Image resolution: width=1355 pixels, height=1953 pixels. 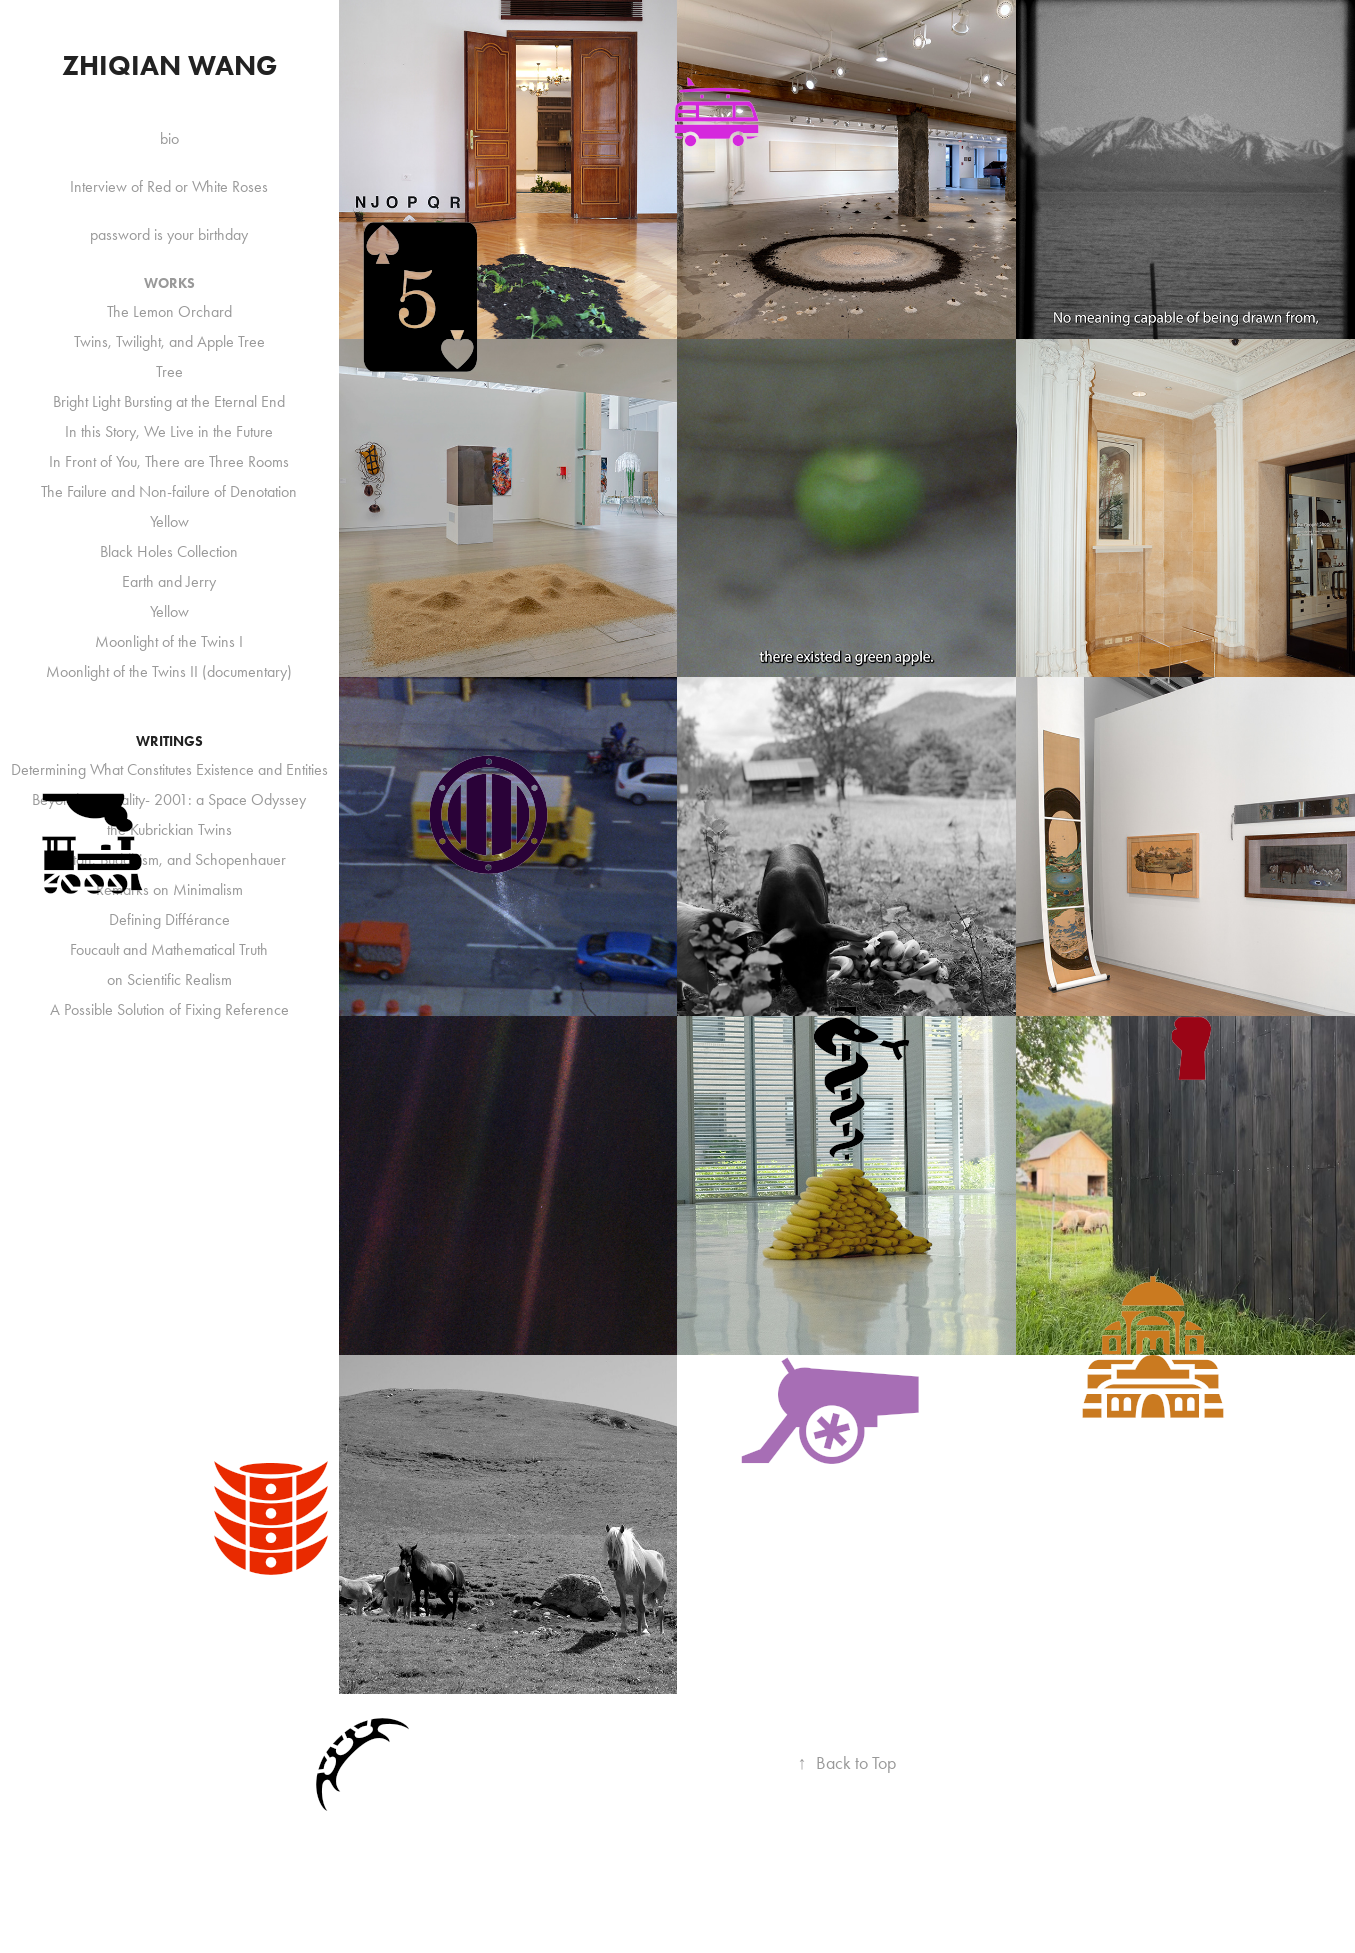 I want to click on select the bat'leth weapon in a game inventory, so click(x=362, y=1764).